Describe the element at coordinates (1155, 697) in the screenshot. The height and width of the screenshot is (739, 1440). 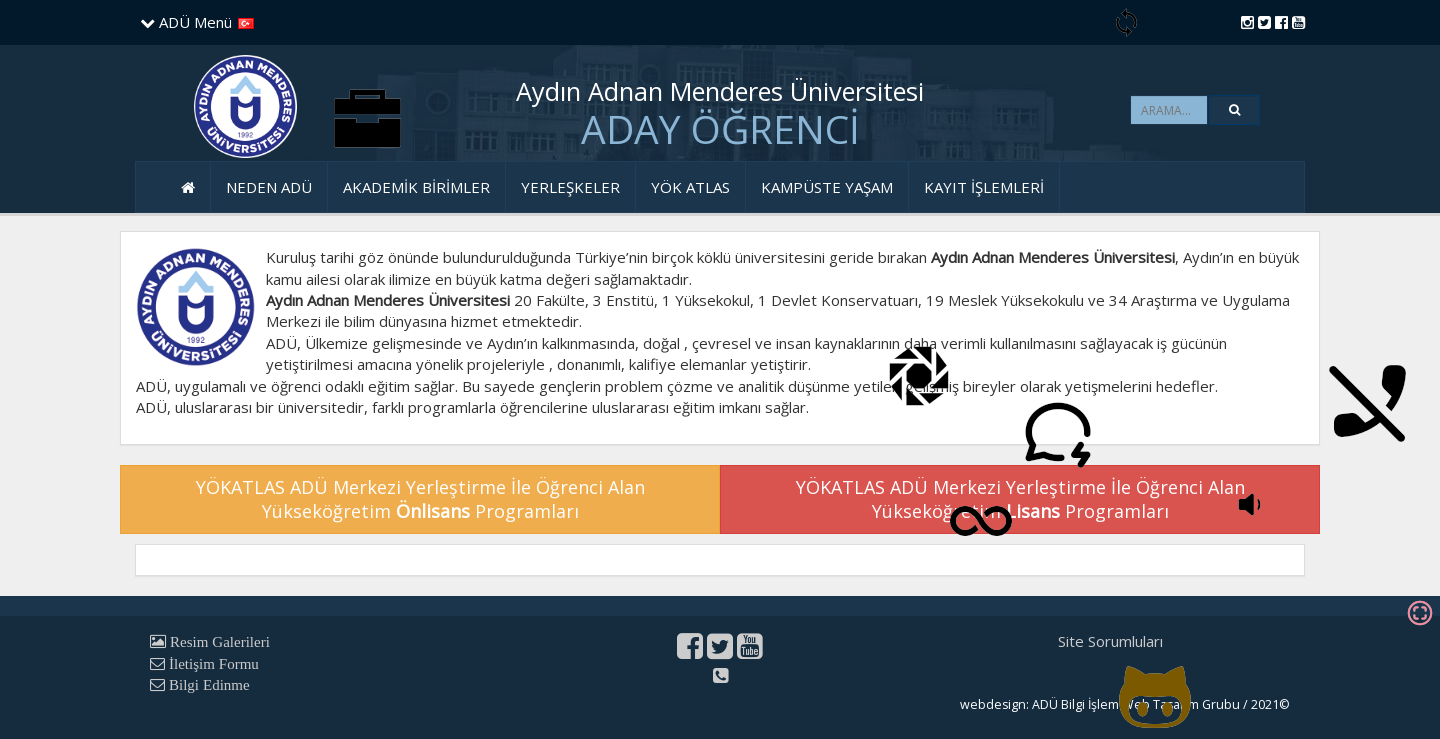
I see `view GitHub profile or repository` at that location.